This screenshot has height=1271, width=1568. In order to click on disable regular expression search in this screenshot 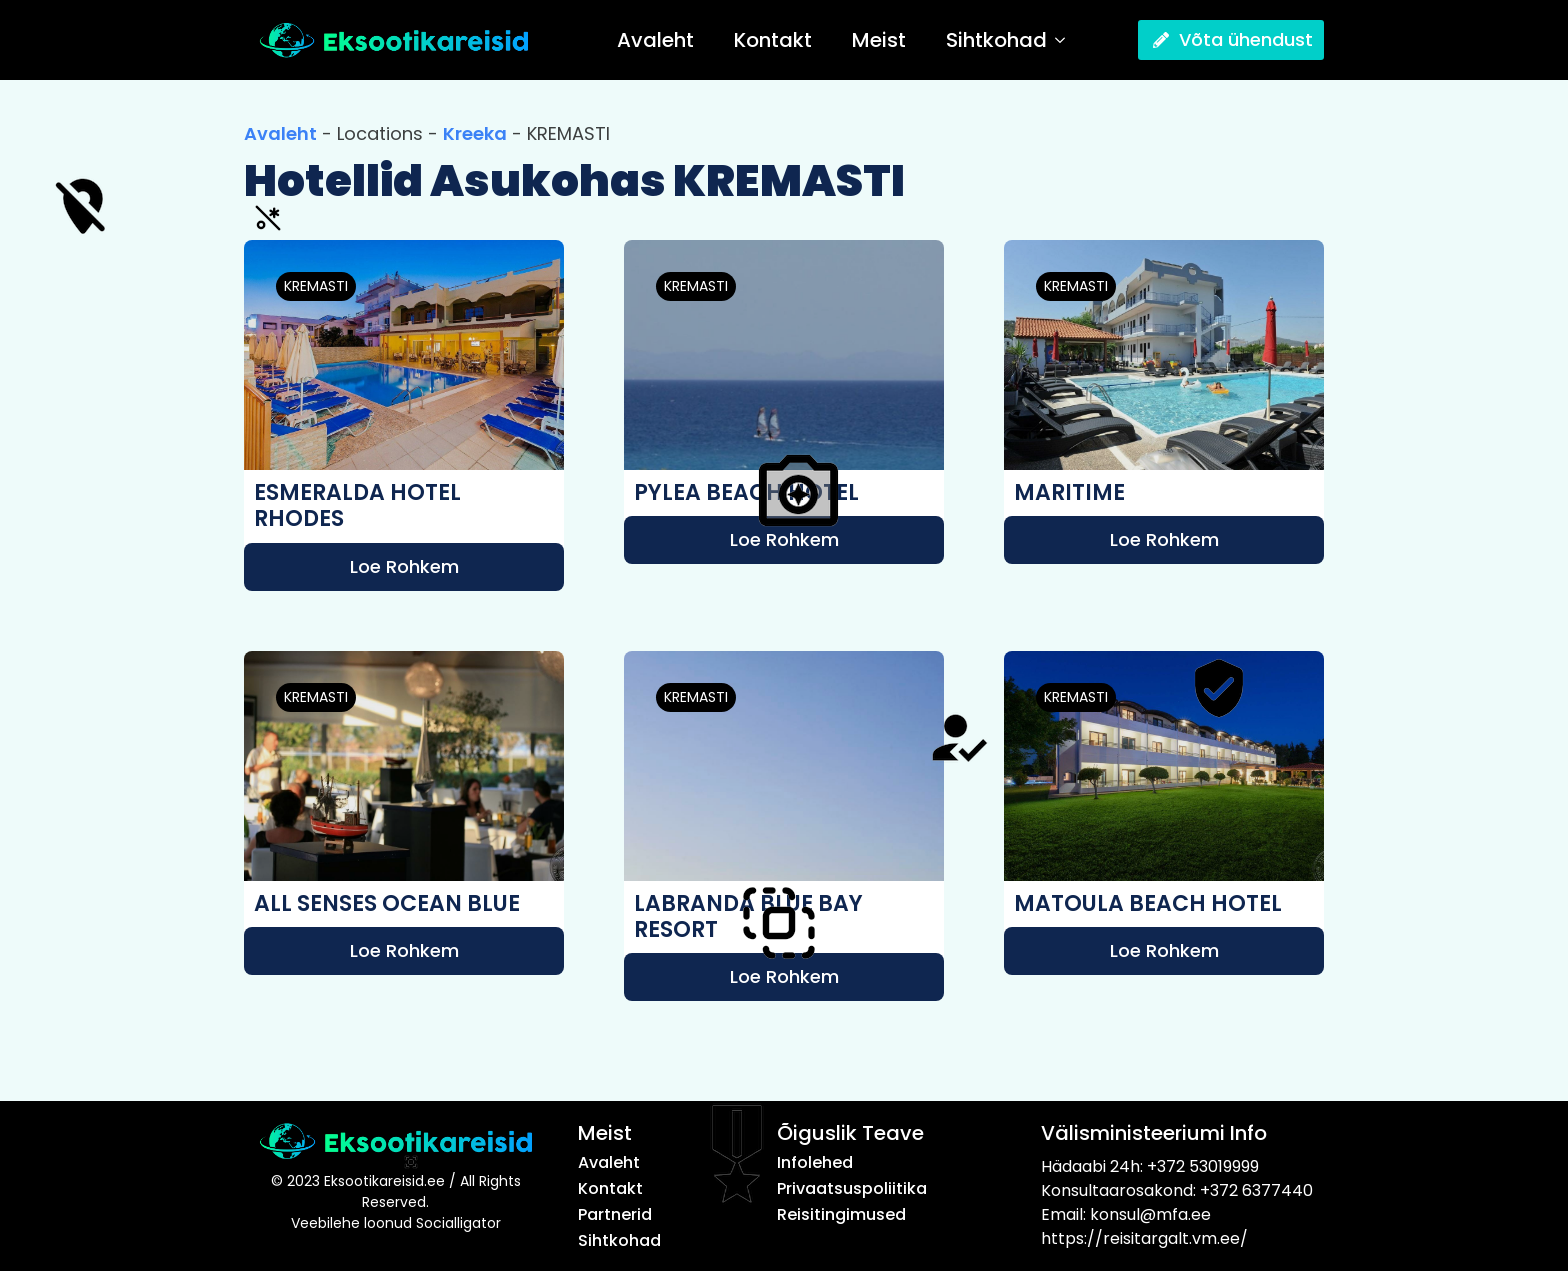, I will do `click(268, 218)`.